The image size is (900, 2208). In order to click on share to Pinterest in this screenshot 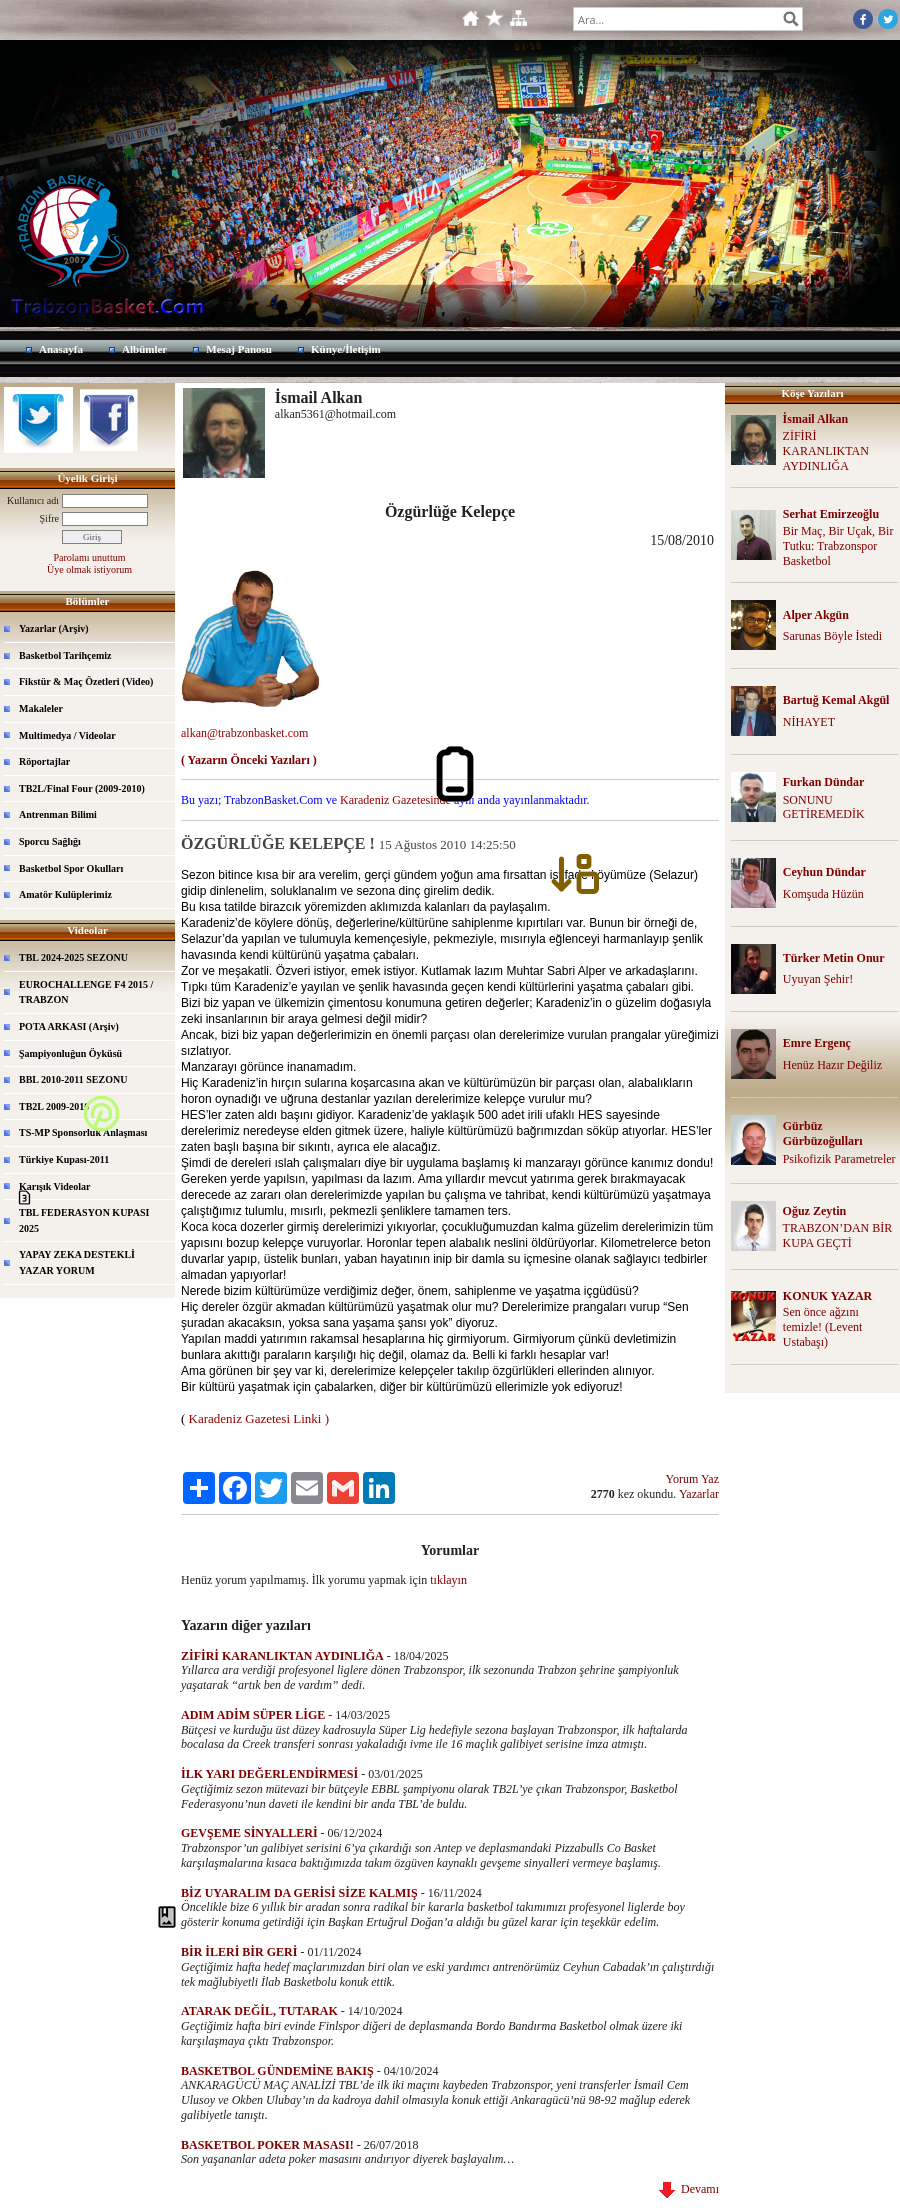, I will do `click(101, 1113)`.